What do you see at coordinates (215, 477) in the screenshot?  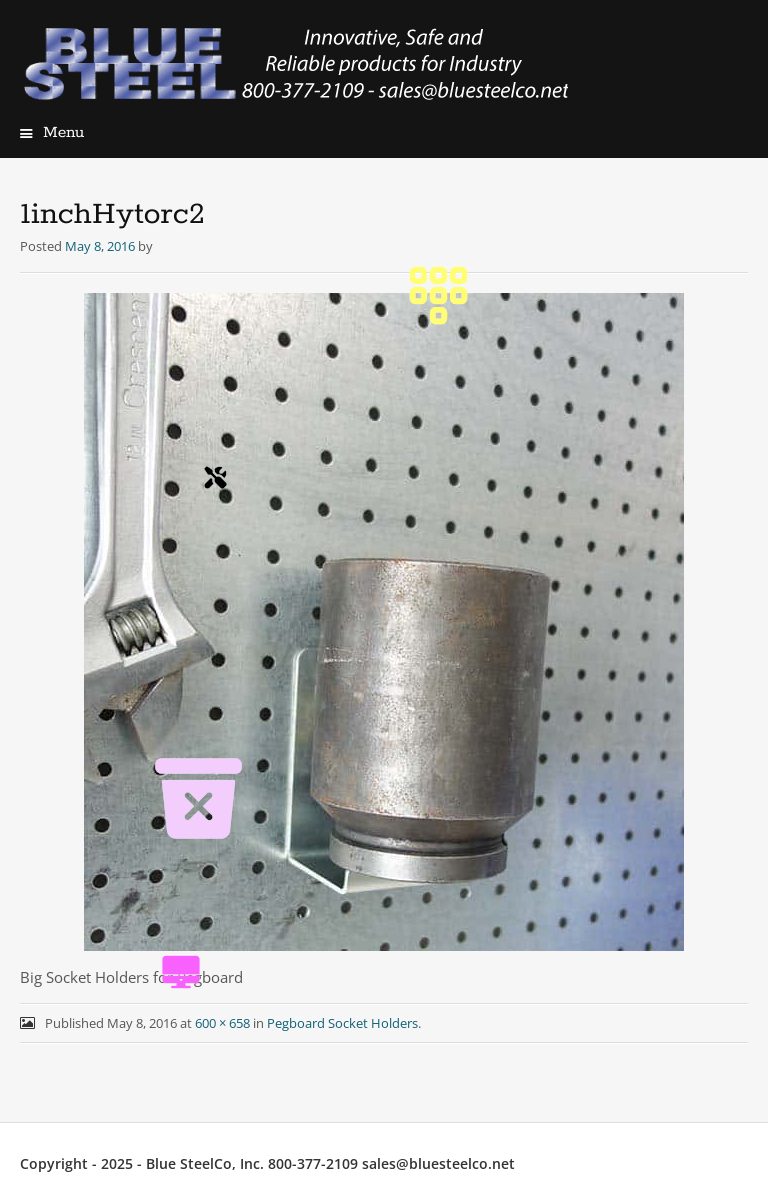 I see `access settings or configuration options` at bounding box center [215, 477].